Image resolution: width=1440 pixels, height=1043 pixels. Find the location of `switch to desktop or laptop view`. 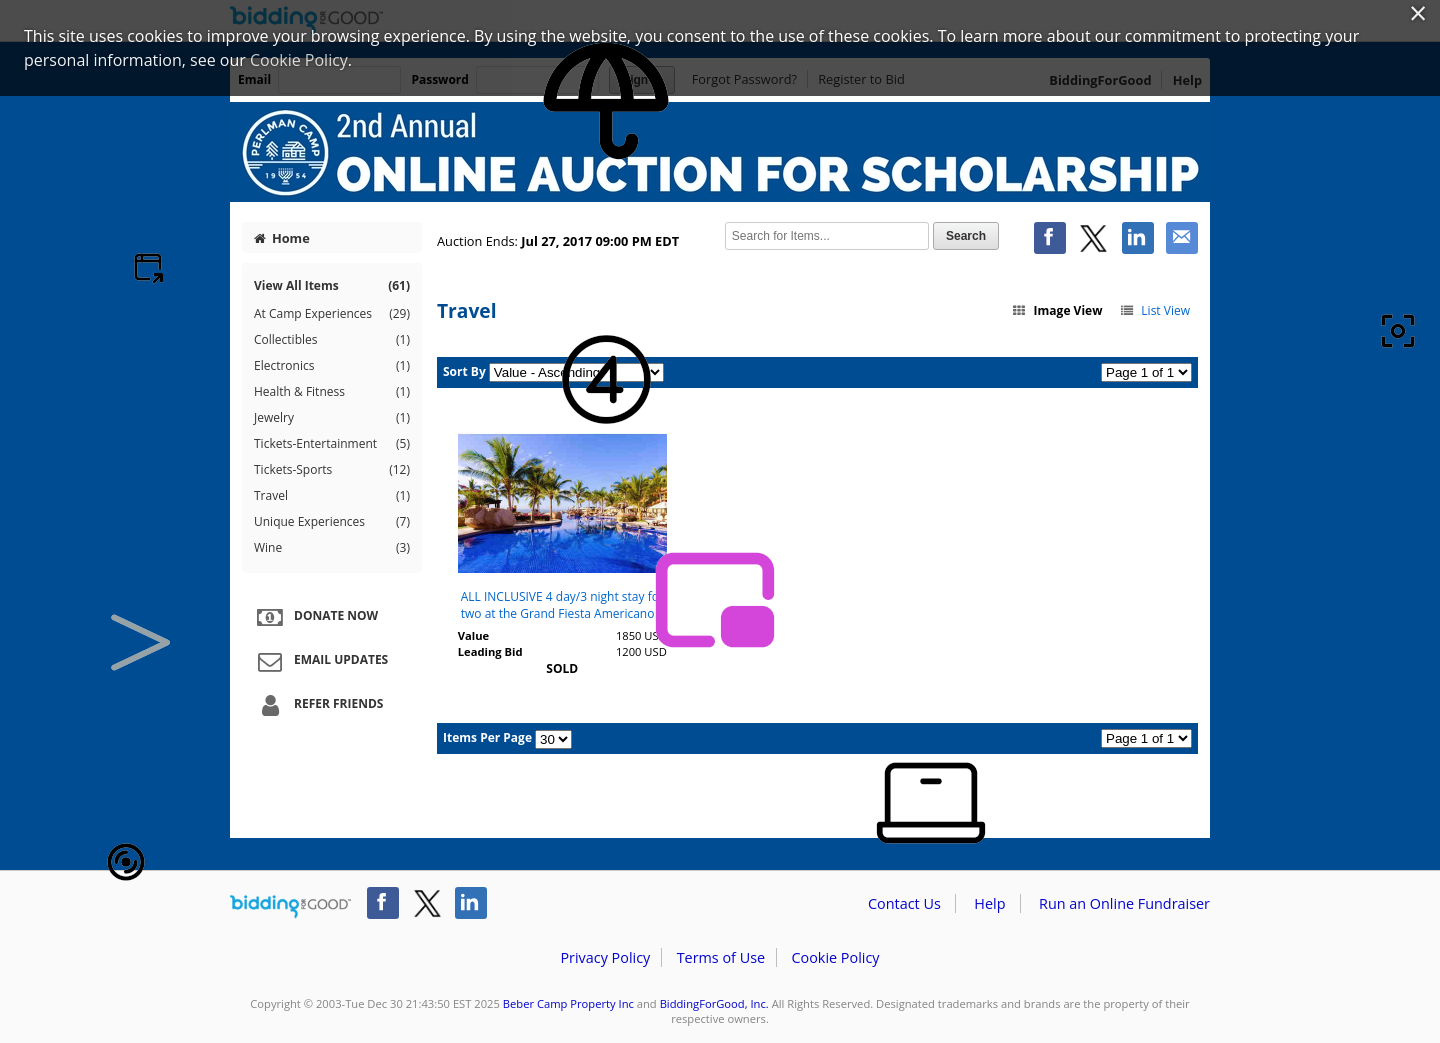

switch to desktop or laptop view is located at coordinates (931, 801).